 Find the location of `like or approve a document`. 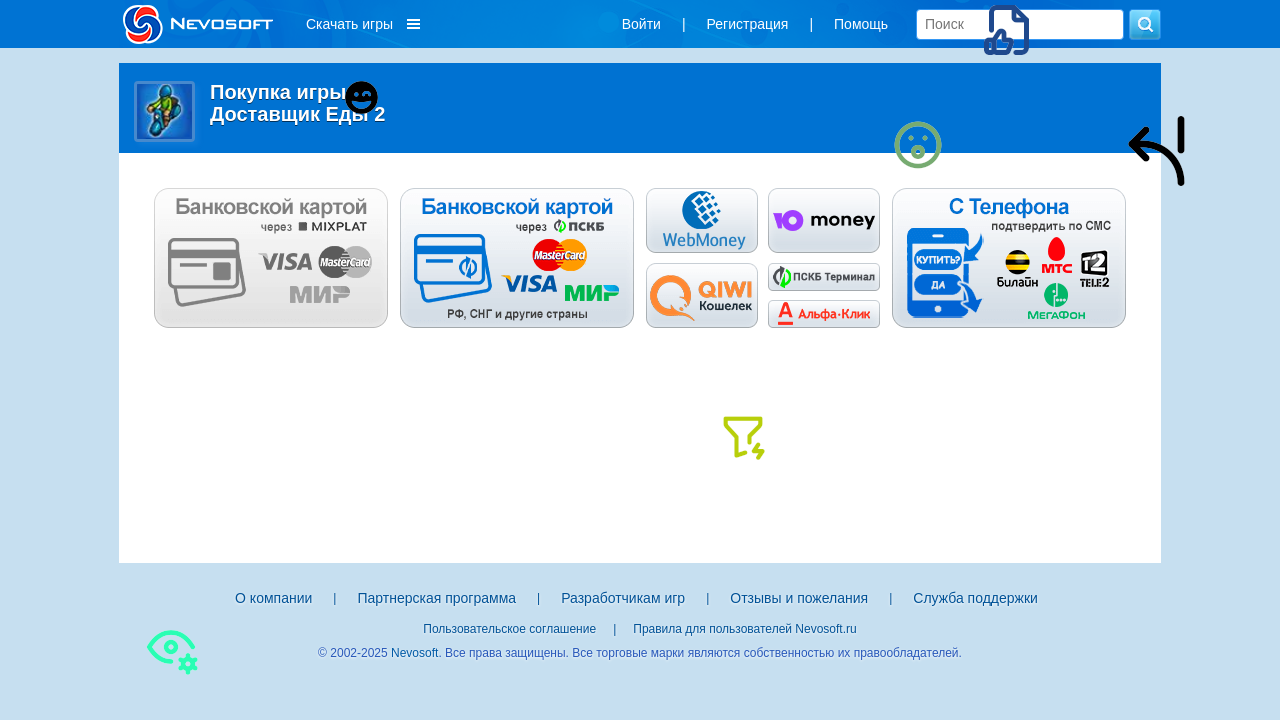

like or approve a document is located at coordinates (1009, 30).